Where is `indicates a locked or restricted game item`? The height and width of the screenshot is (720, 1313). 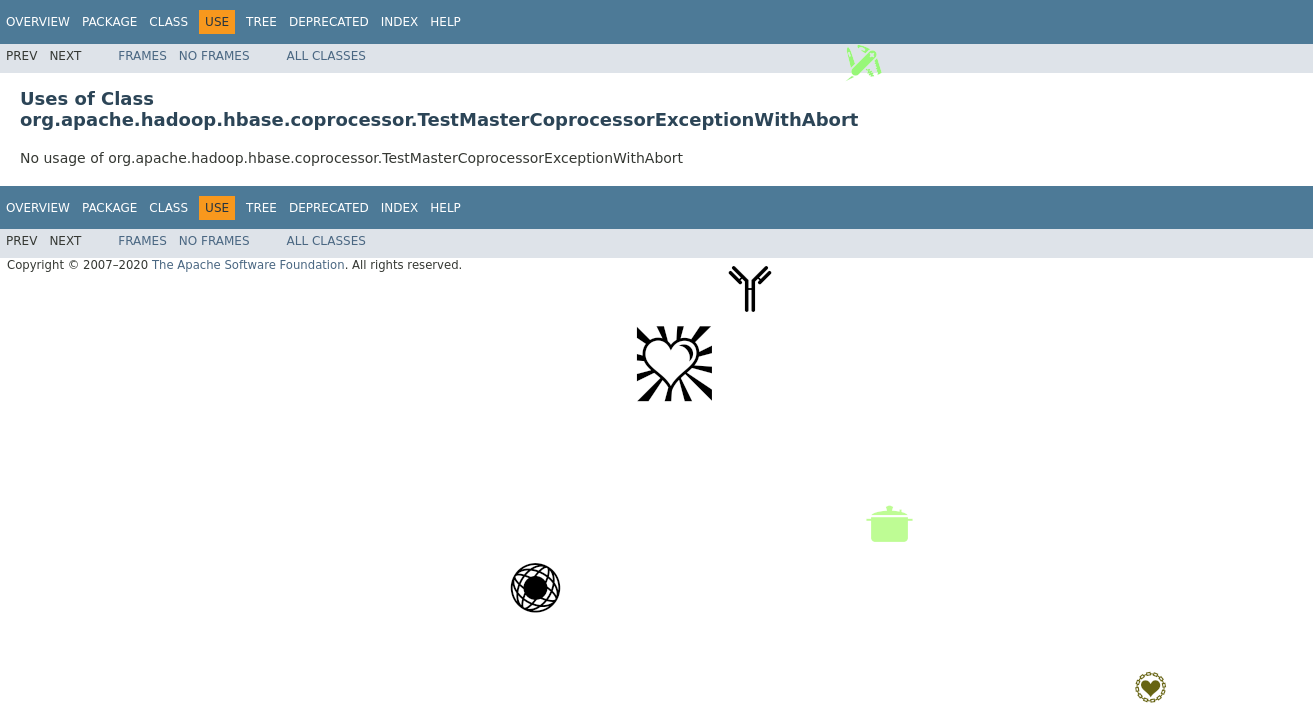 indicates a locked or restricted game item is located at coordinates (535, 587).